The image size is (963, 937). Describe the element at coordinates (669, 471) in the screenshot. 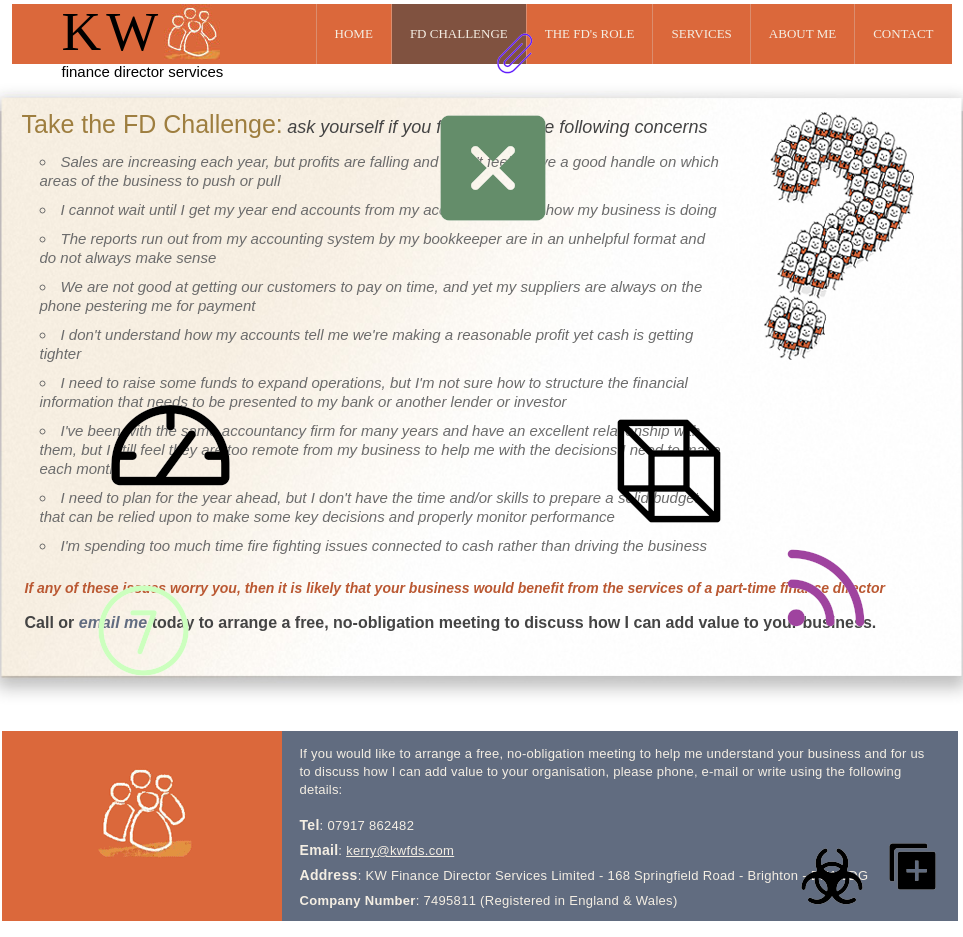

I see `view 3D model or object` at that location.